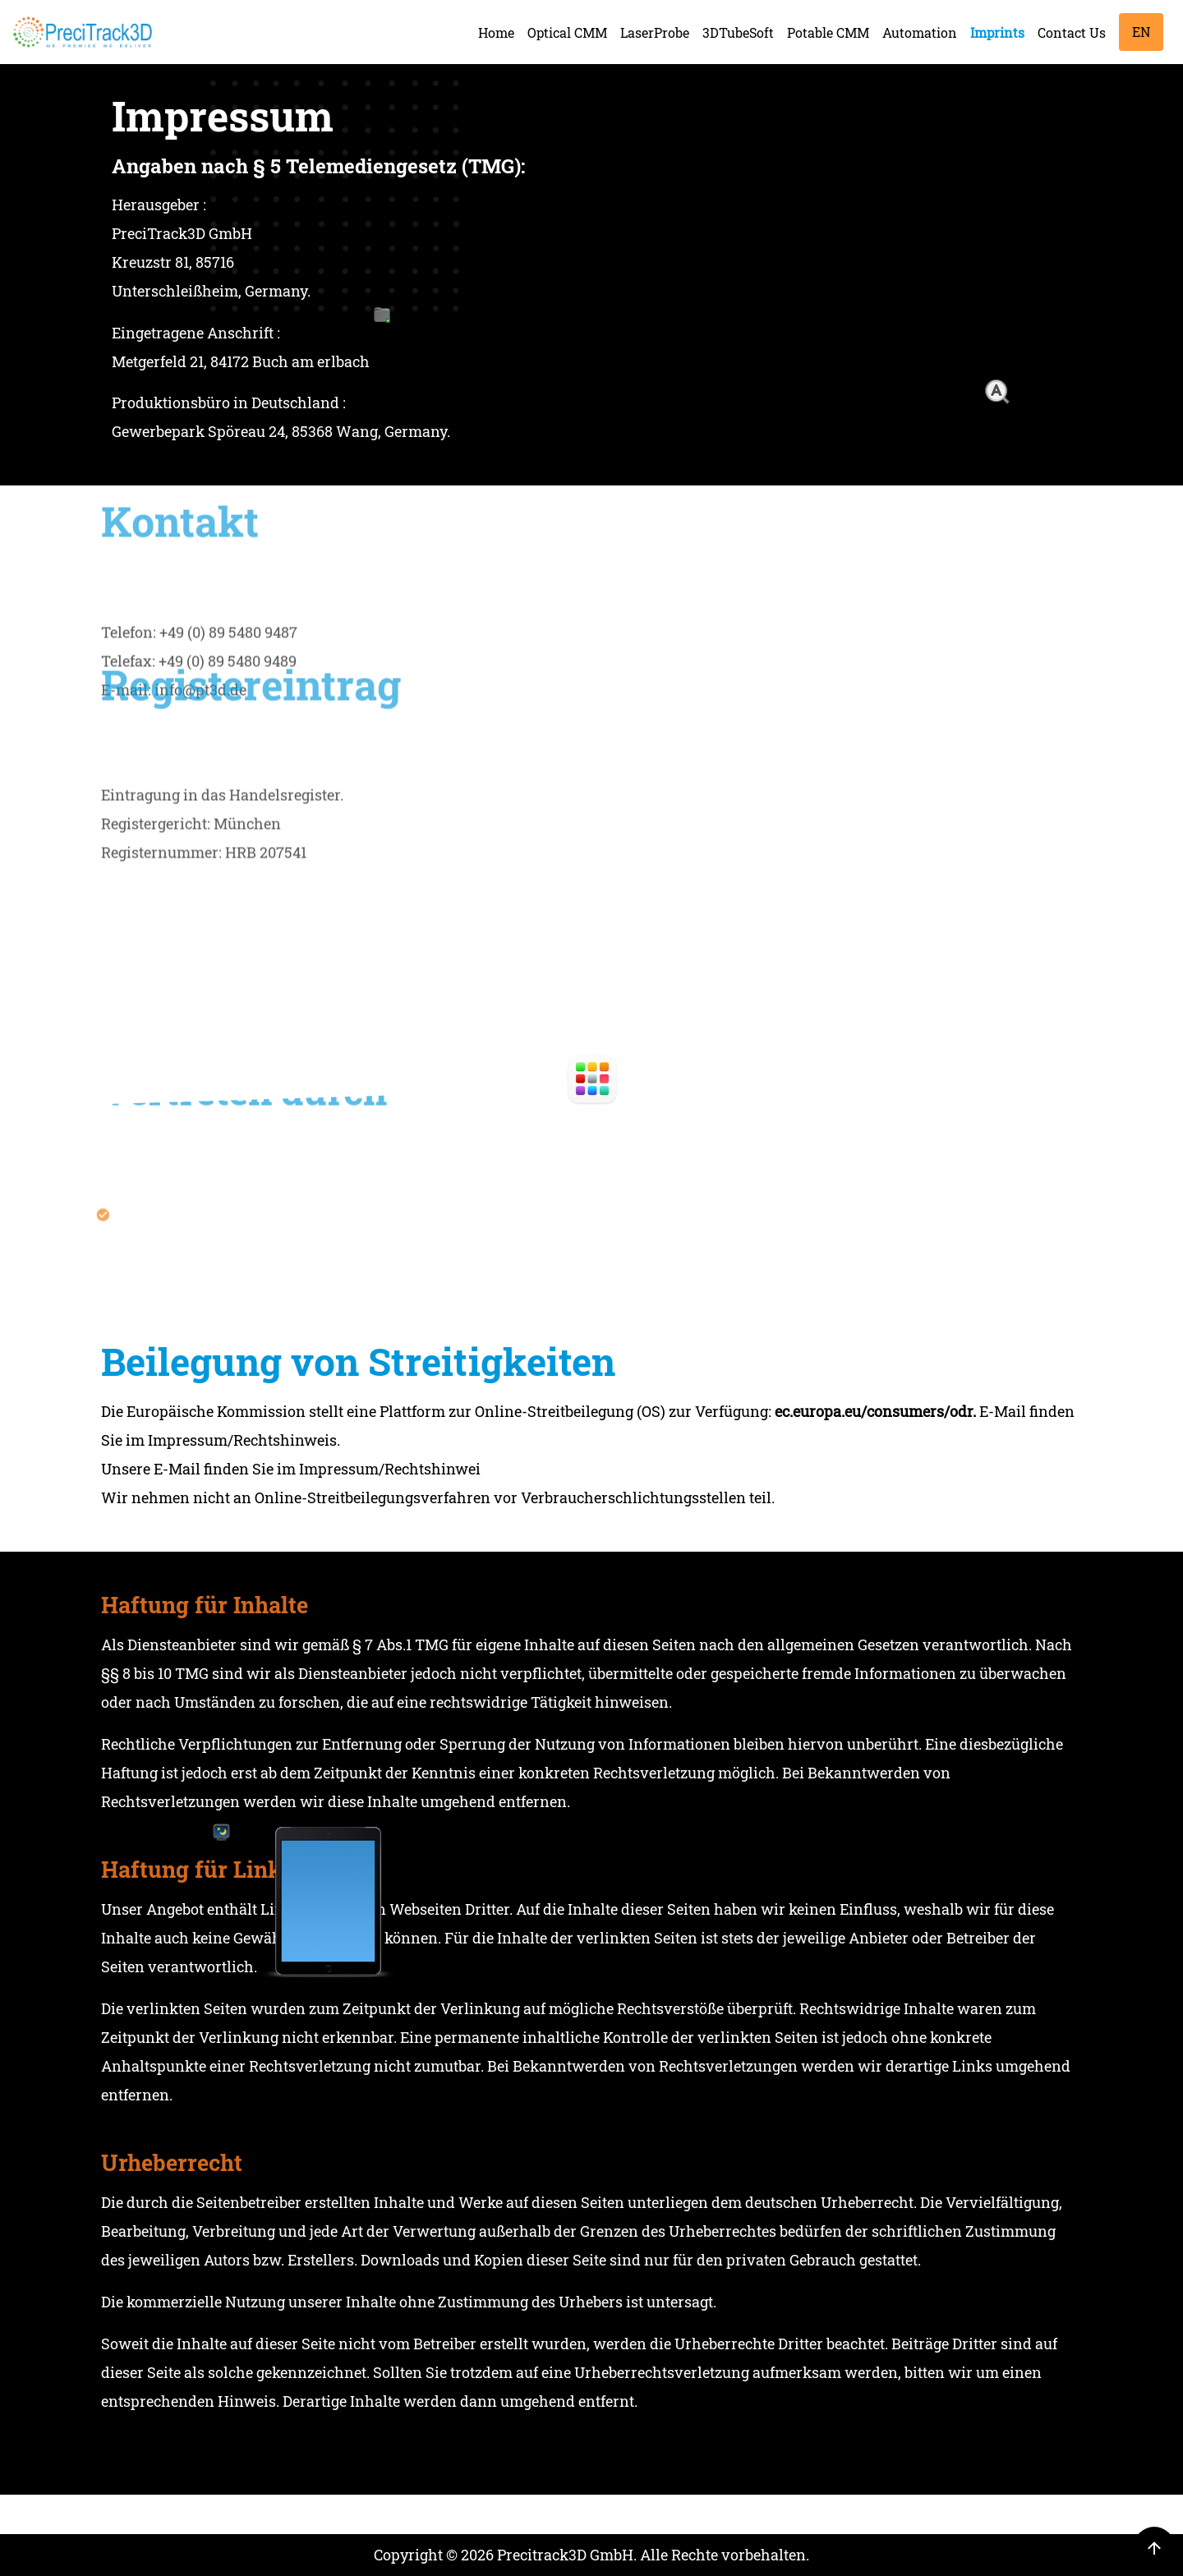  What do you see at coordinates (382, 315) in the screenshot?
I see `create a new folder` at bounding box center [382, 315].